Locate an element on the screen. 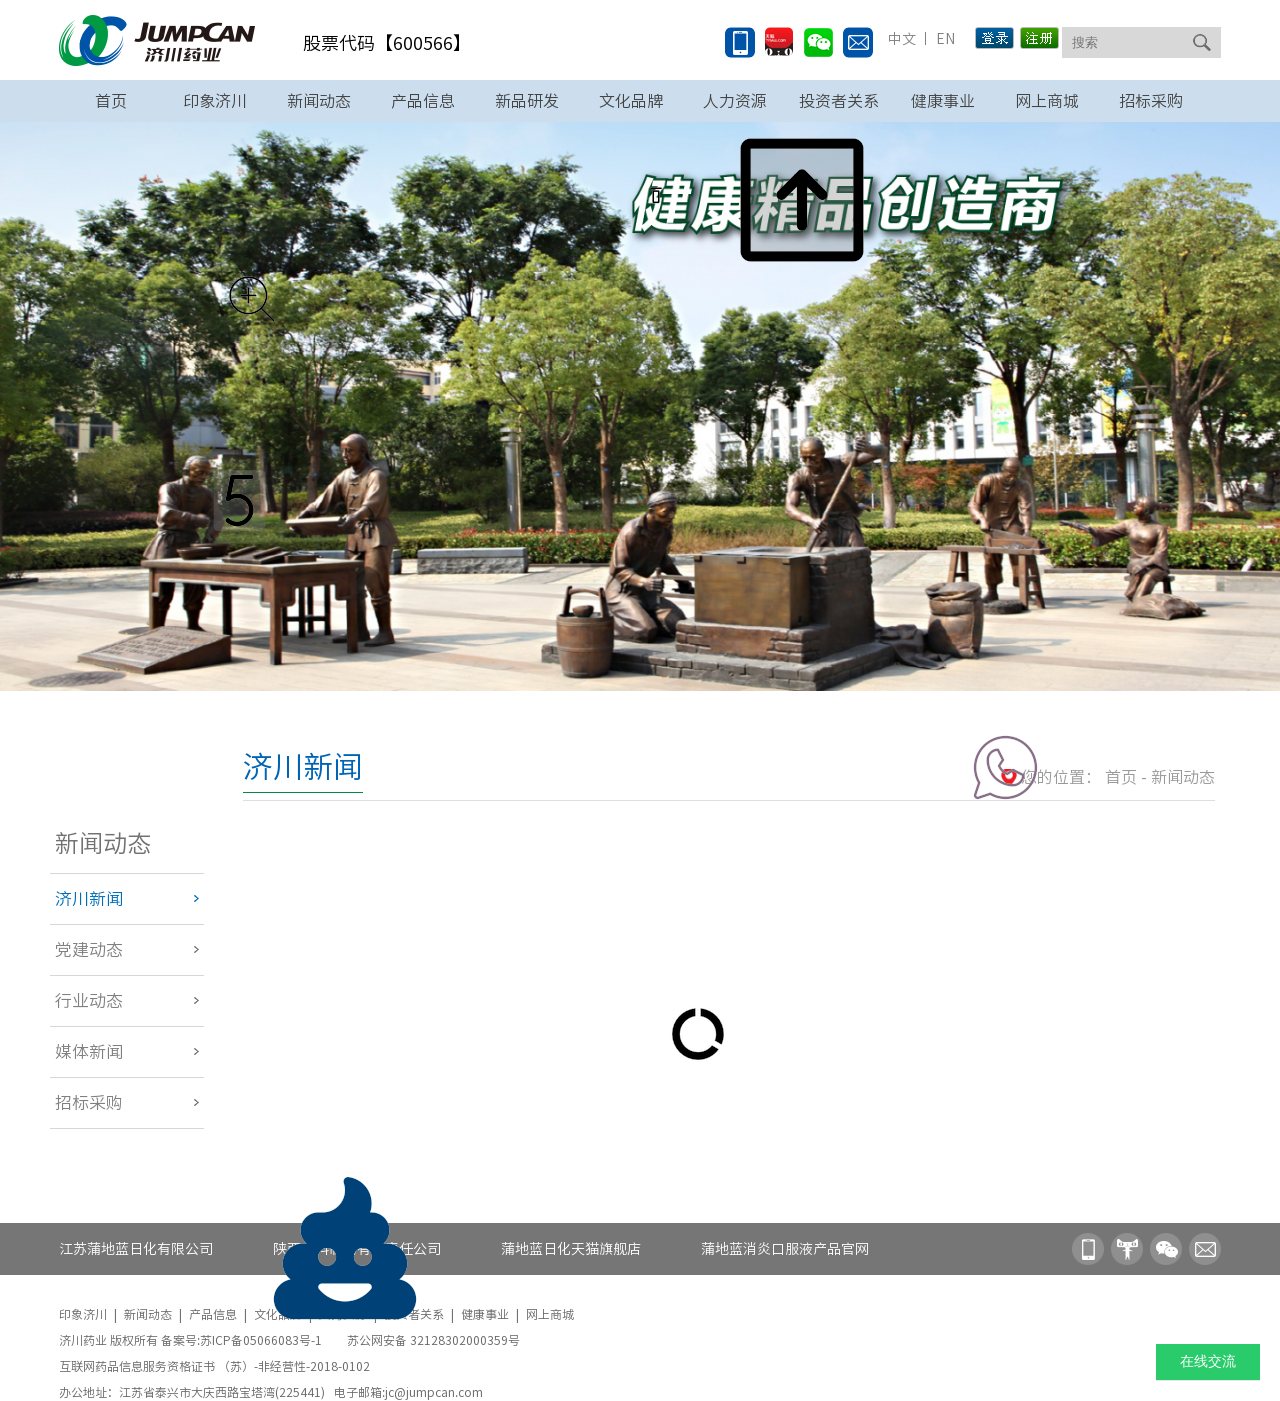  open whatsapp messaging app is located at coordinates (1005, 767).